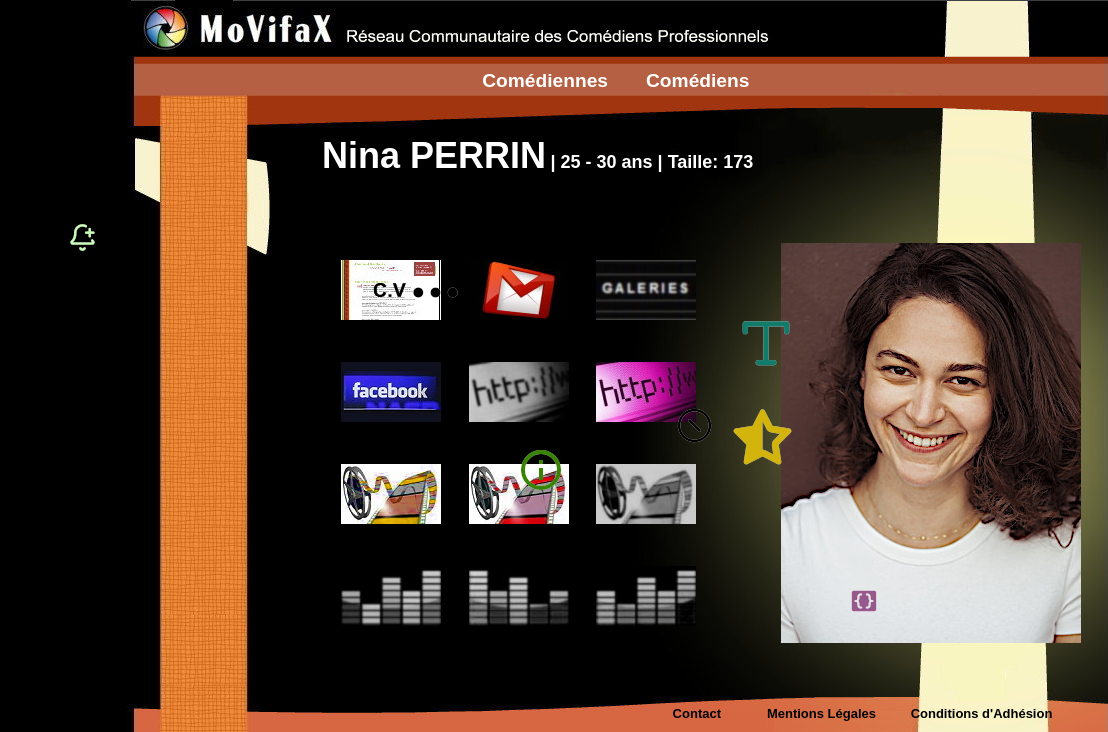  I want to click on access code editor or developer tools, so click(864, 601).